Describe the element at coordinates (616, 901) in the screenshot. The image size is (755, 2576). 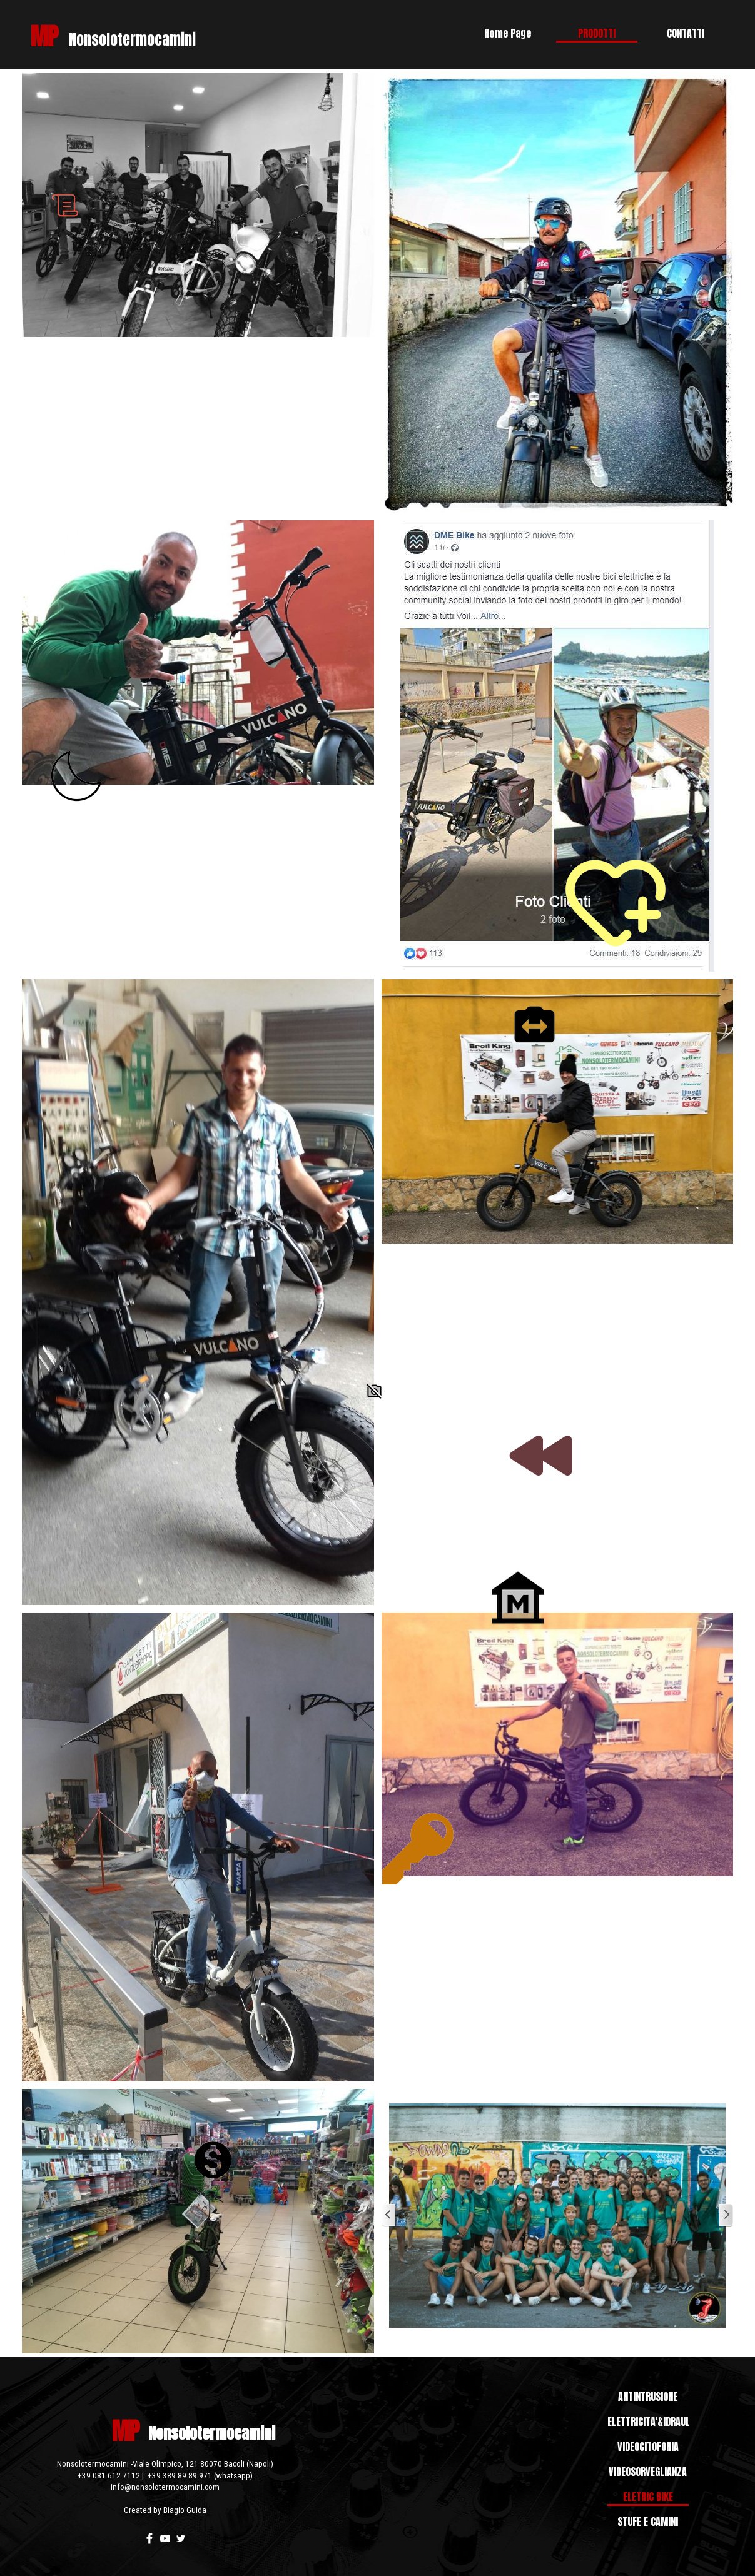
I see `add to favorites` at that location.